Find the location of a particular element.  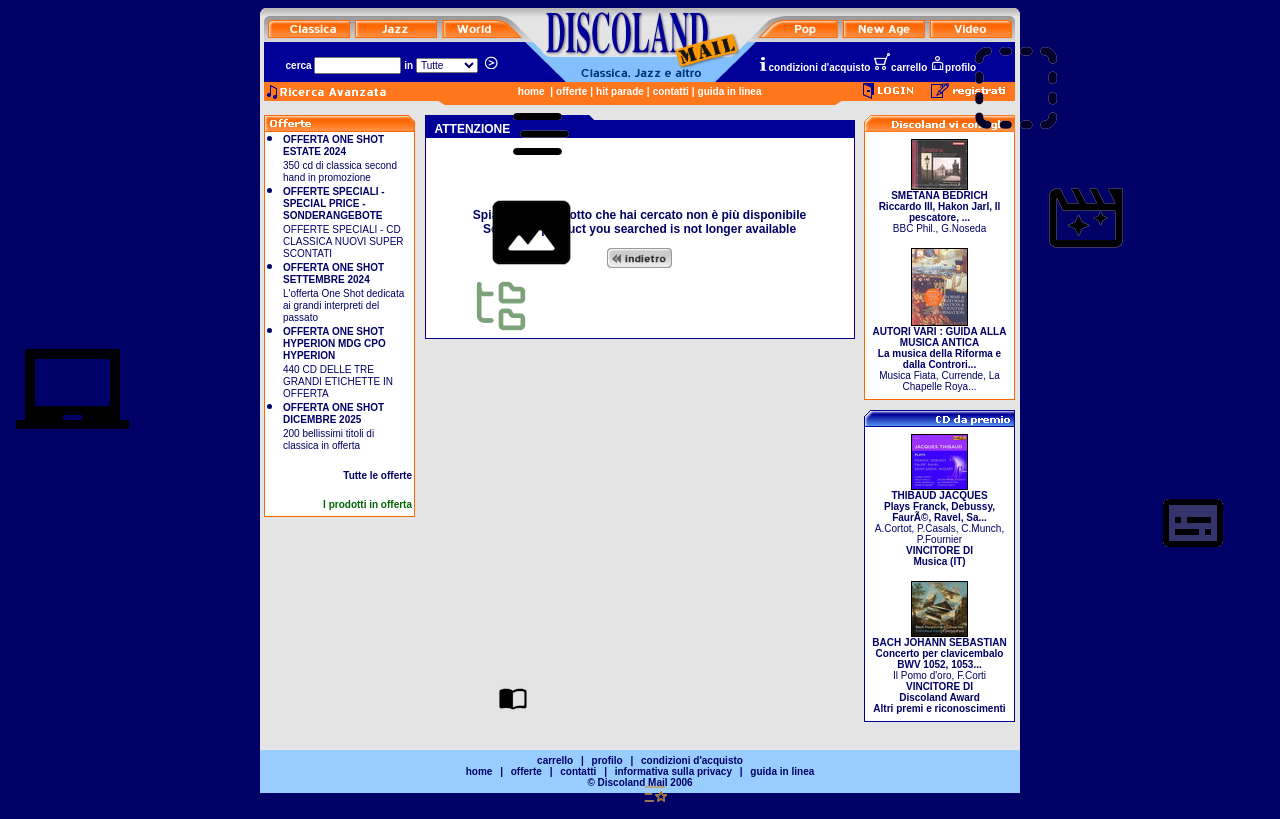

view your favorites list is located at coordinates (655, 794).